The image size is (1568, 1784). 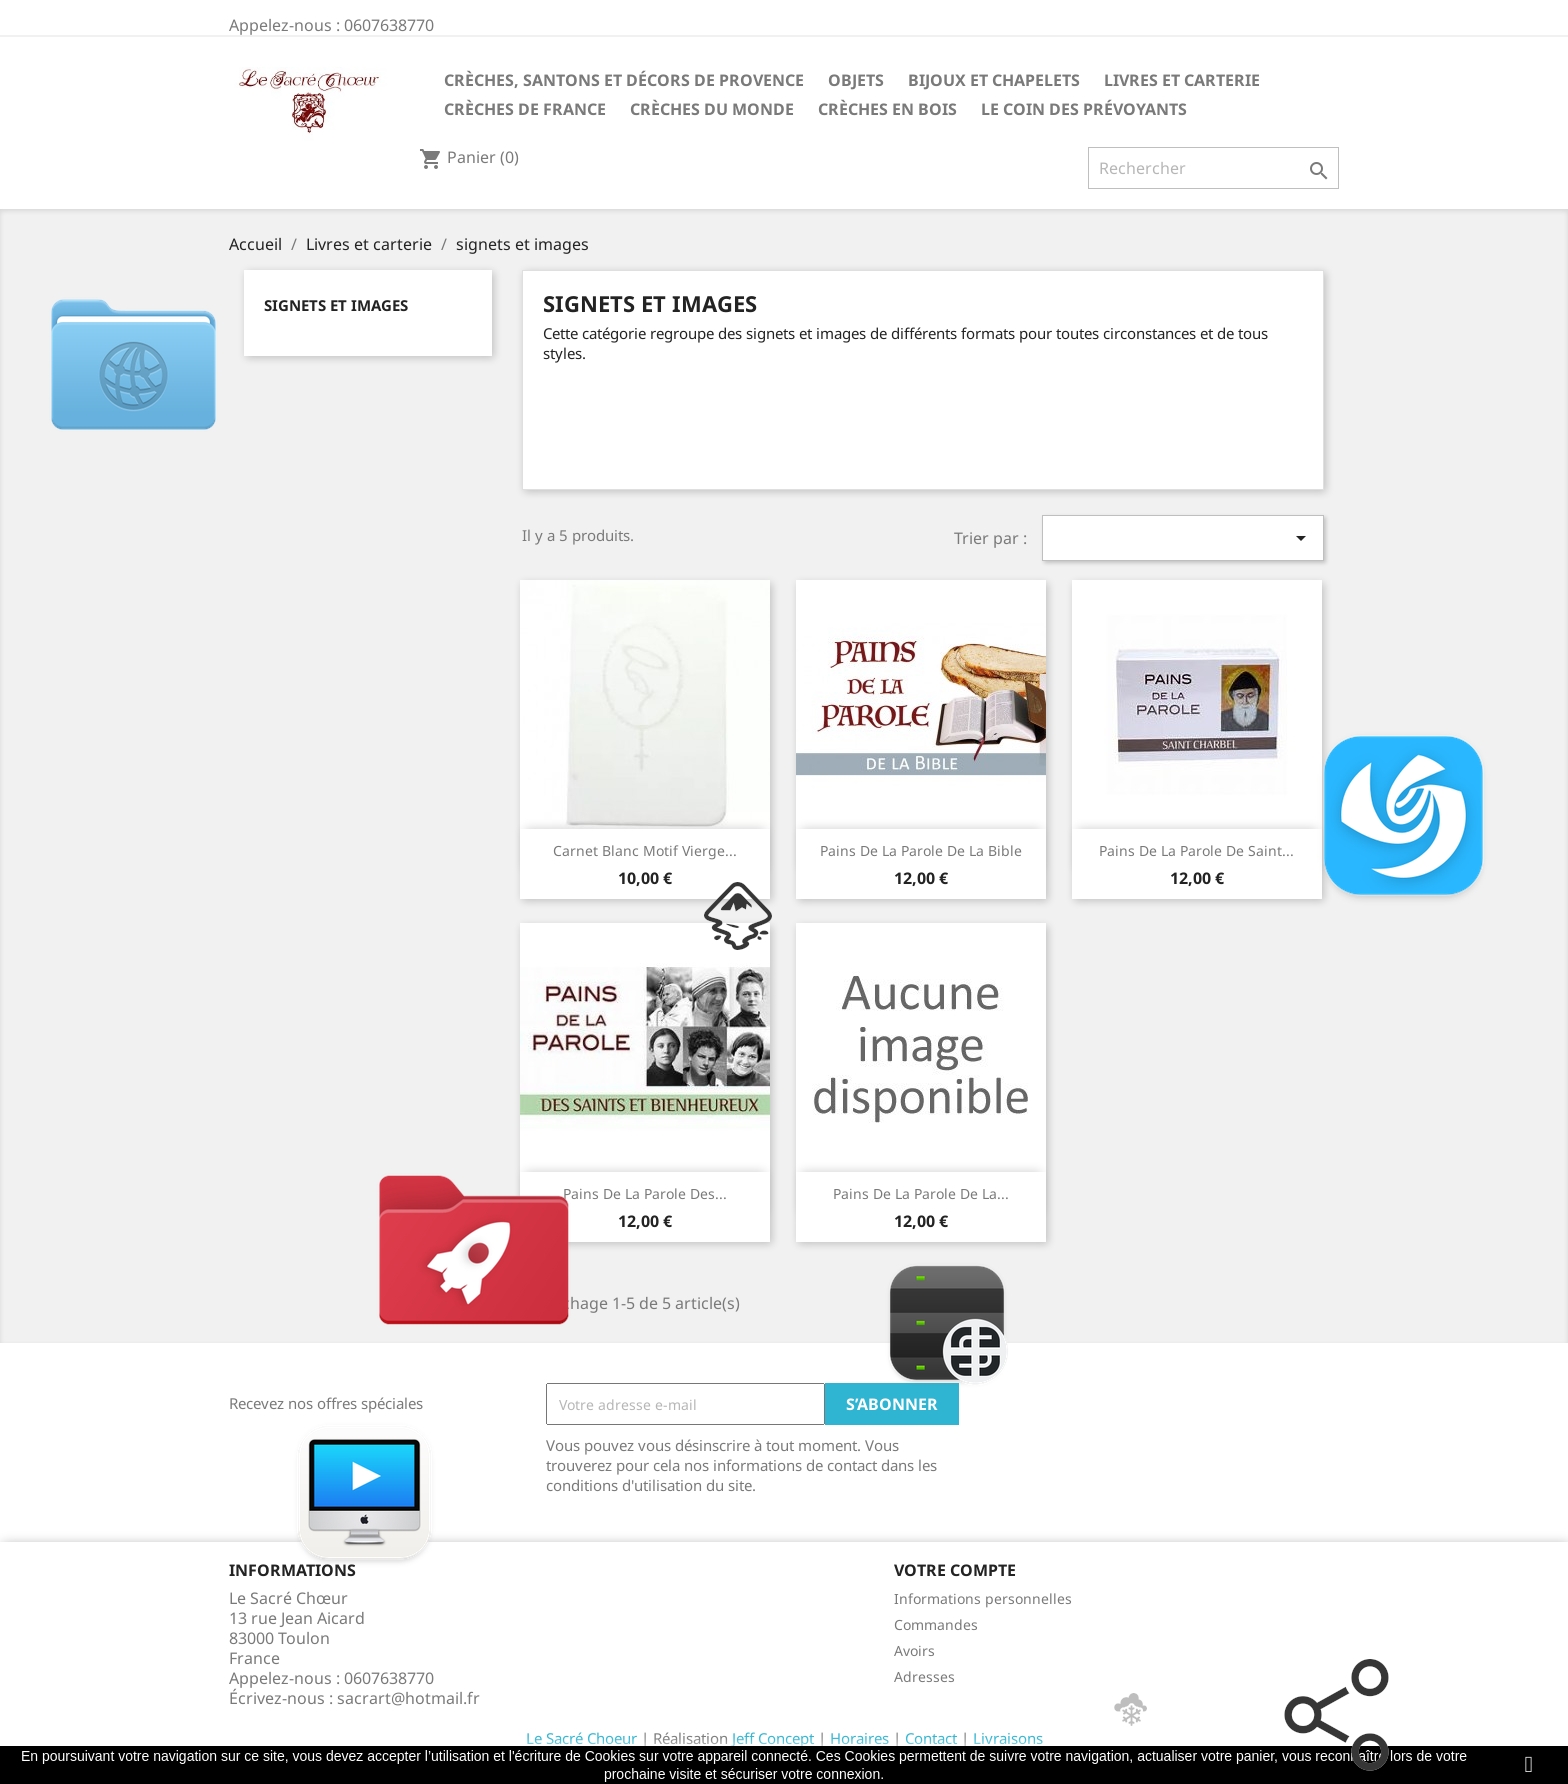 I want to click on open folder containing launch or startup files, so click(x=473, y=1255).